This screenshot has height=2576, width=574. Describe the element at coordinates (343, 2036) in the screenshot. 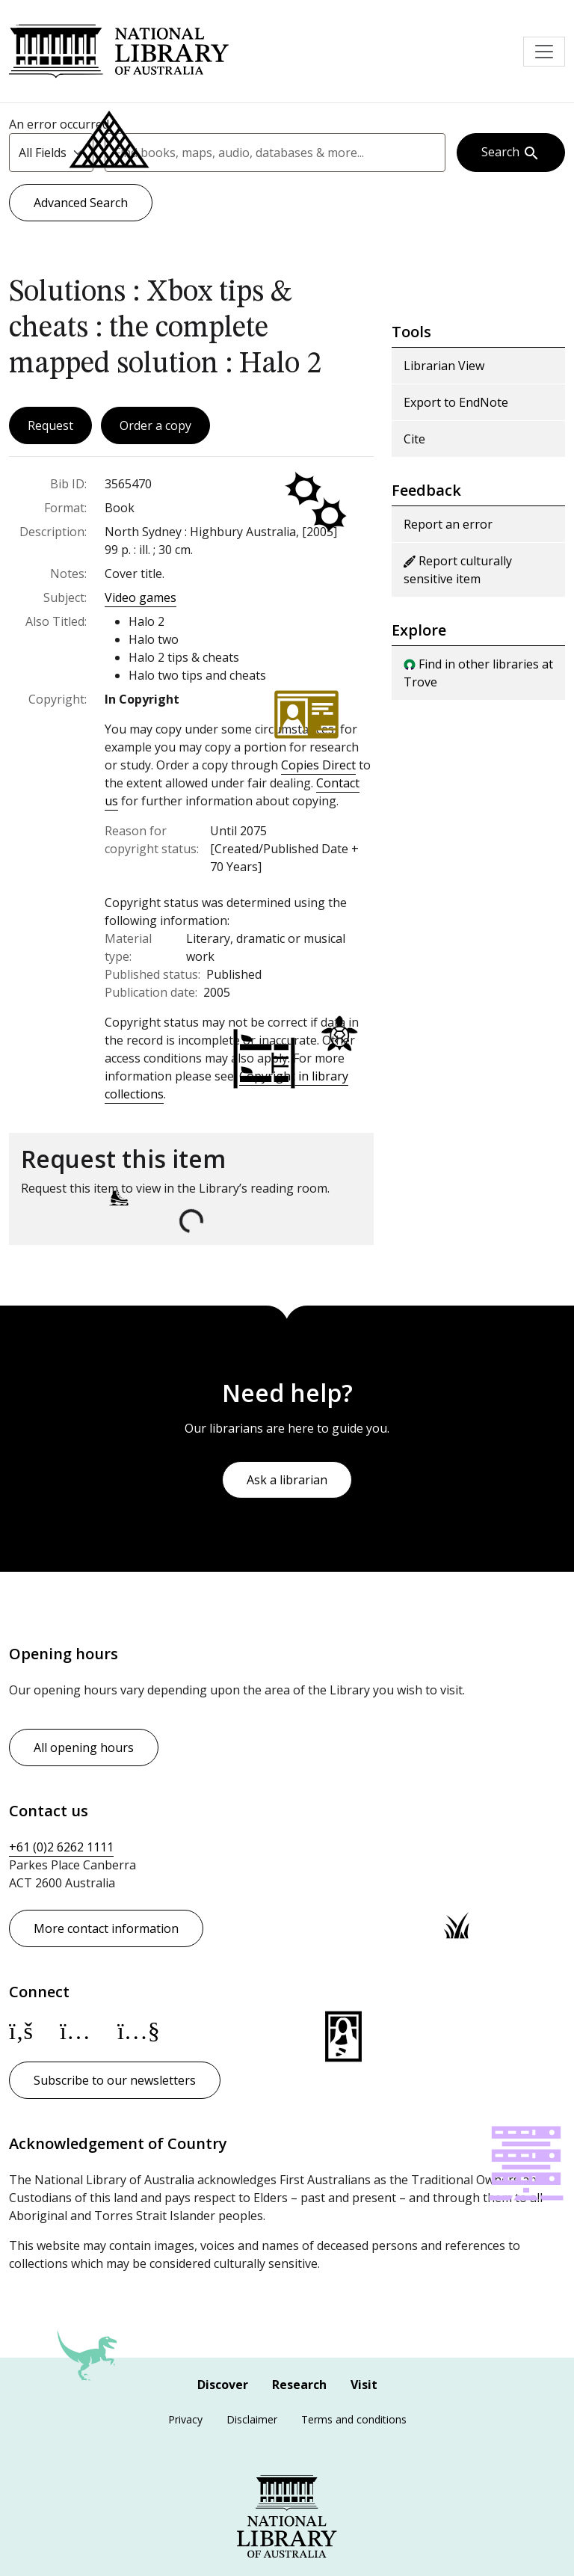

I see `view artwork or gallery` at that location.